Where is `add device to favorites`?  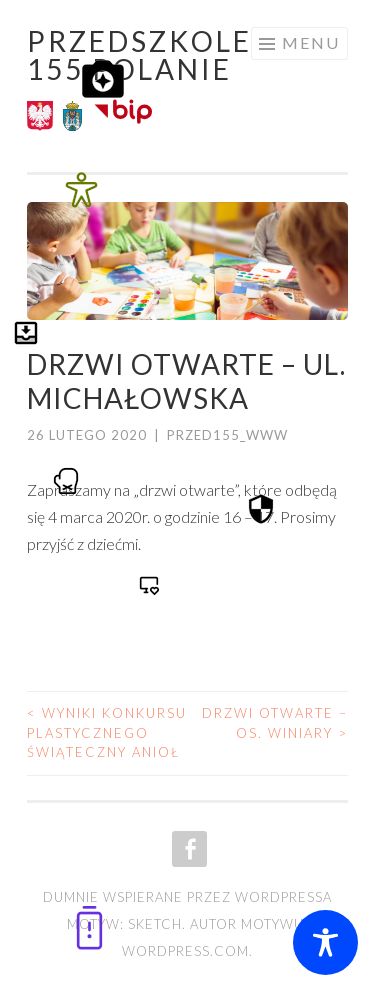
add device to favorites is located at coordinates (149, 585).